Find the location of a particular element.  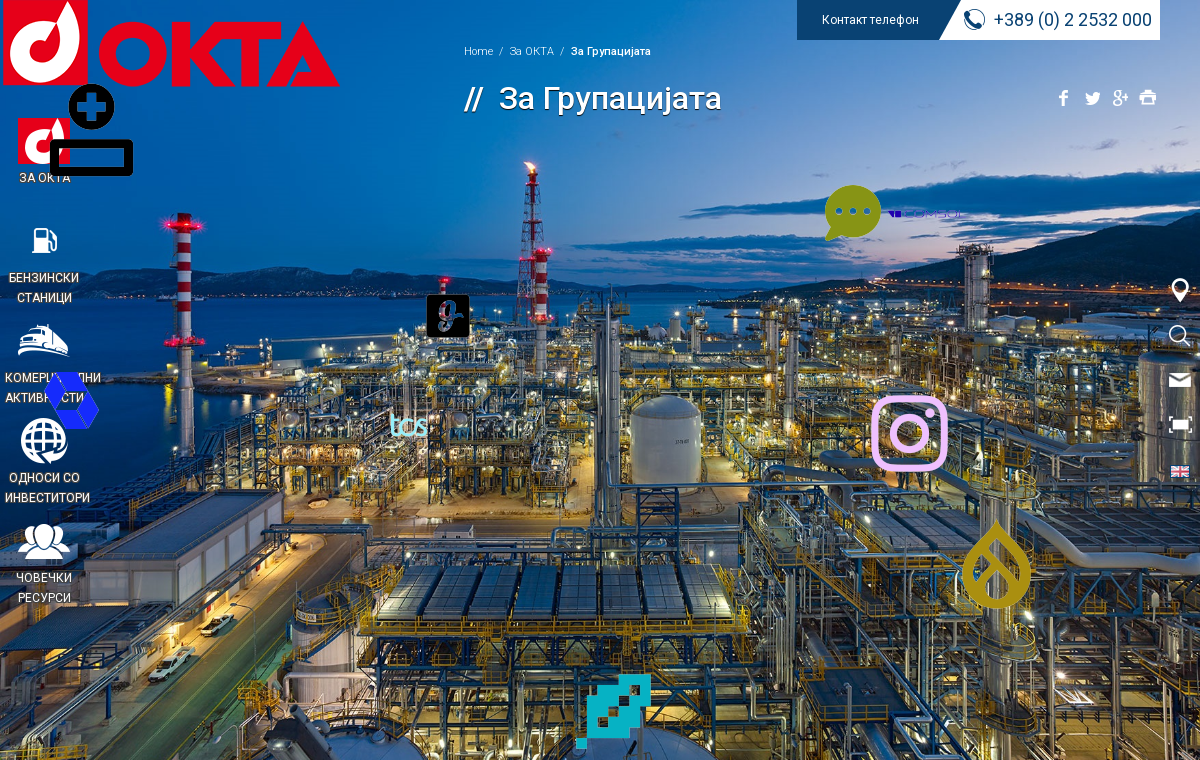

Tata Consultancy Services company logo is located at coordinates (409, 425).